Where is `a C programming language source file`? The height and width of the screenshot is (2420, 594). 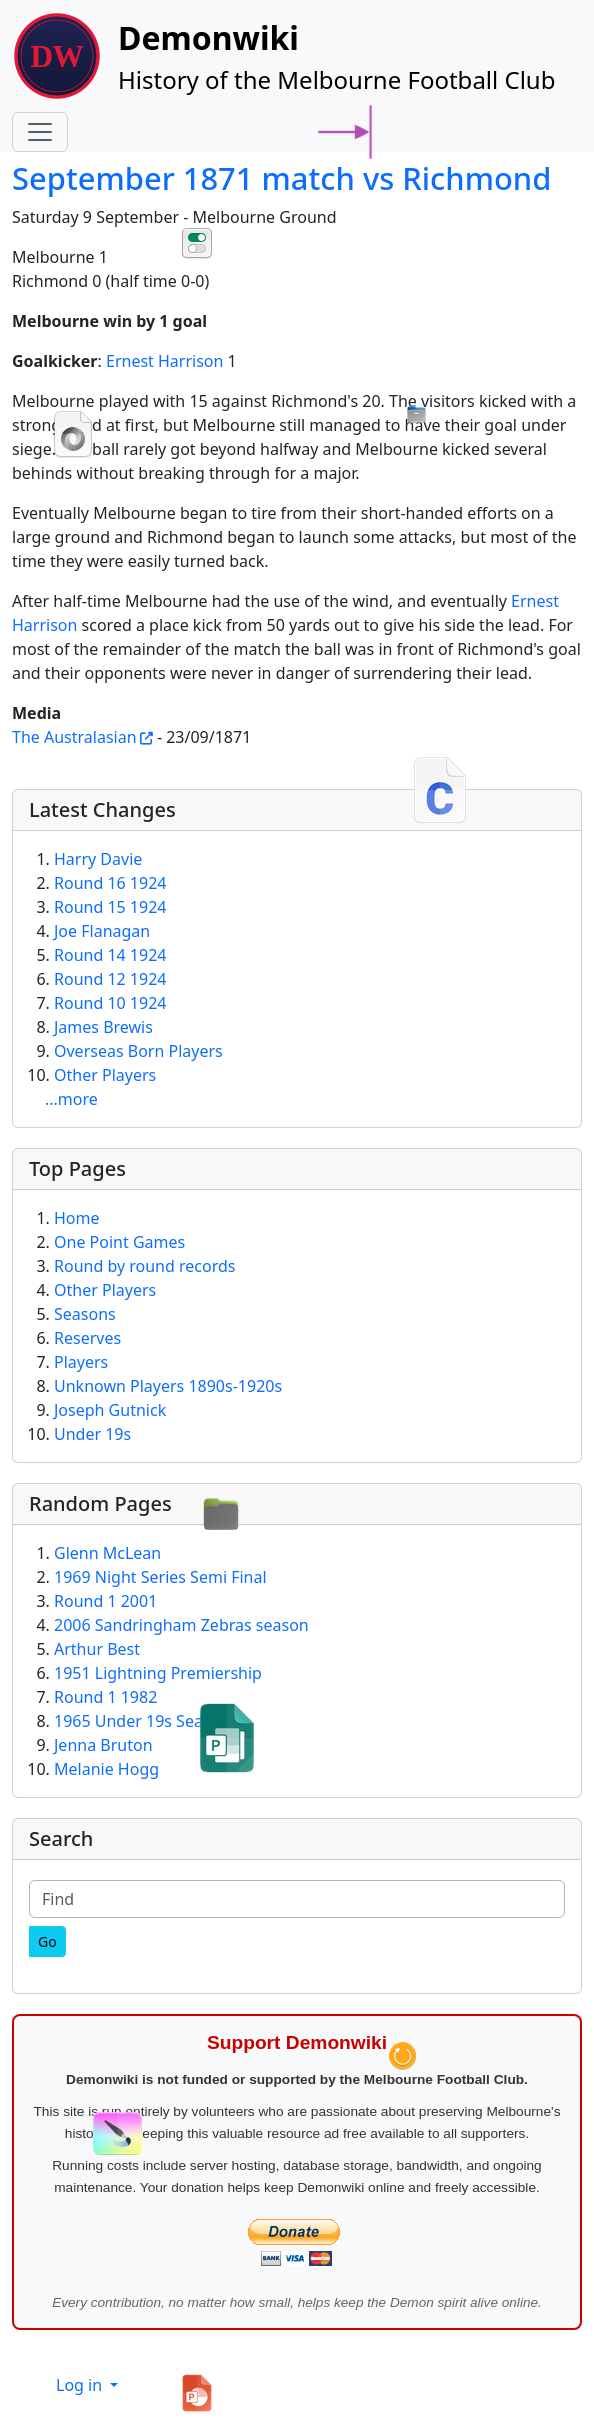 a C programming language source file is located at coordinates (440, 790).